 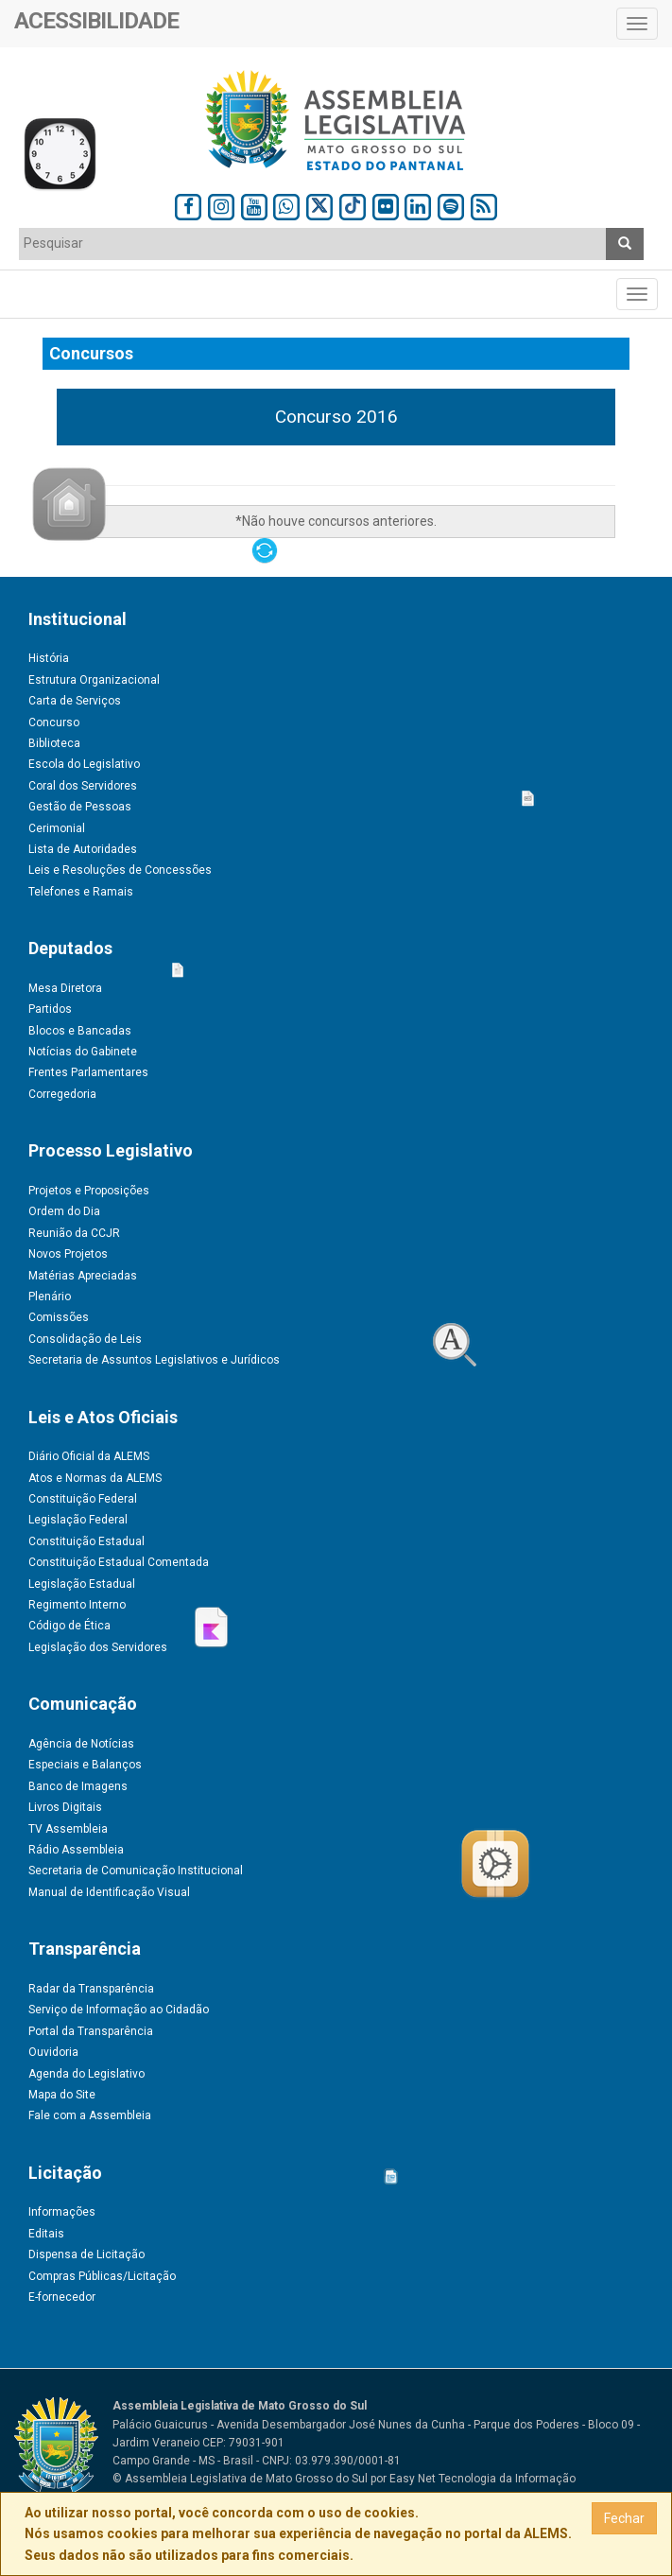 I want to click on search for files or documents, so click(x=454, y=1344).